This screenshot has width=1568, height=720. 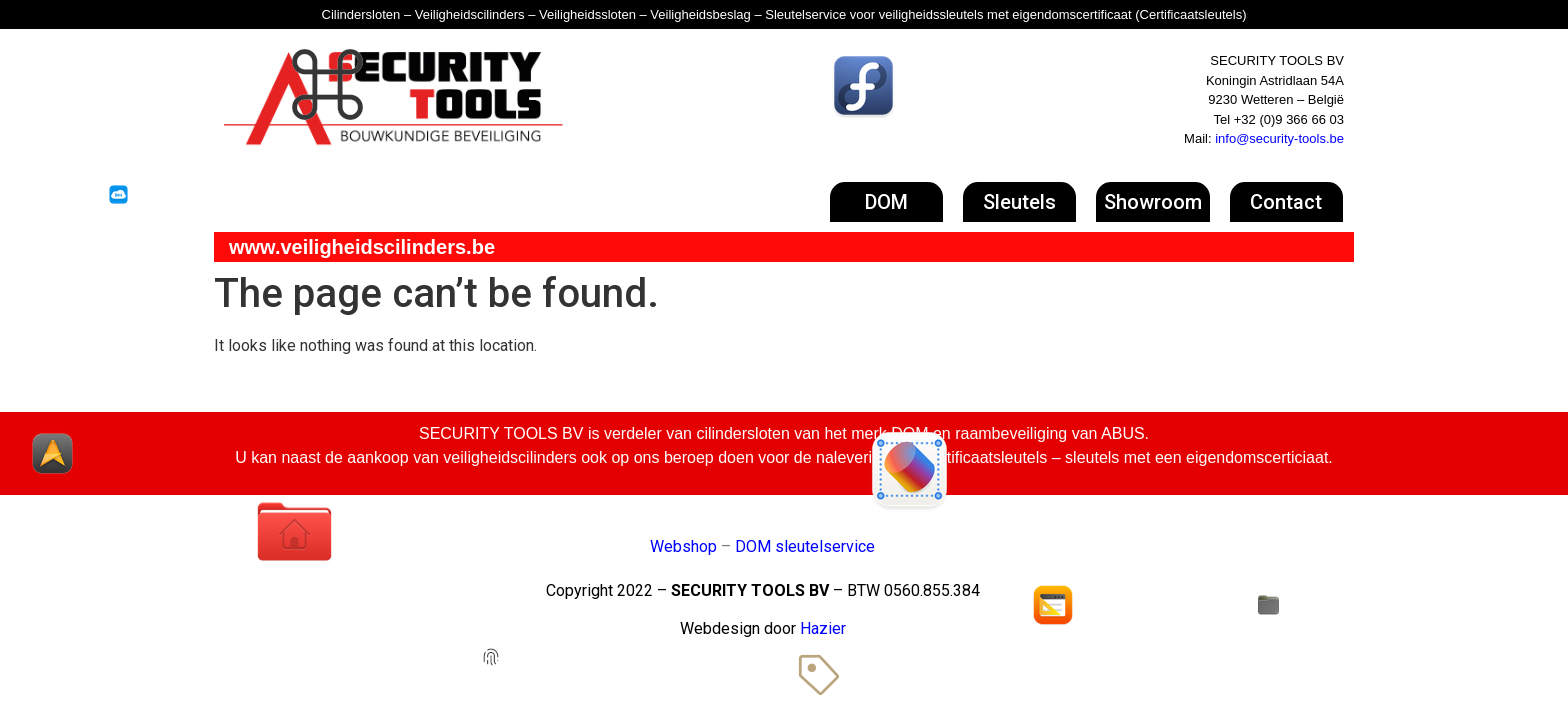 What do you see at coordinates (491, 657) in the screenshot?
I see `authenticate with fingerprint` at bounding box center [491, 657].